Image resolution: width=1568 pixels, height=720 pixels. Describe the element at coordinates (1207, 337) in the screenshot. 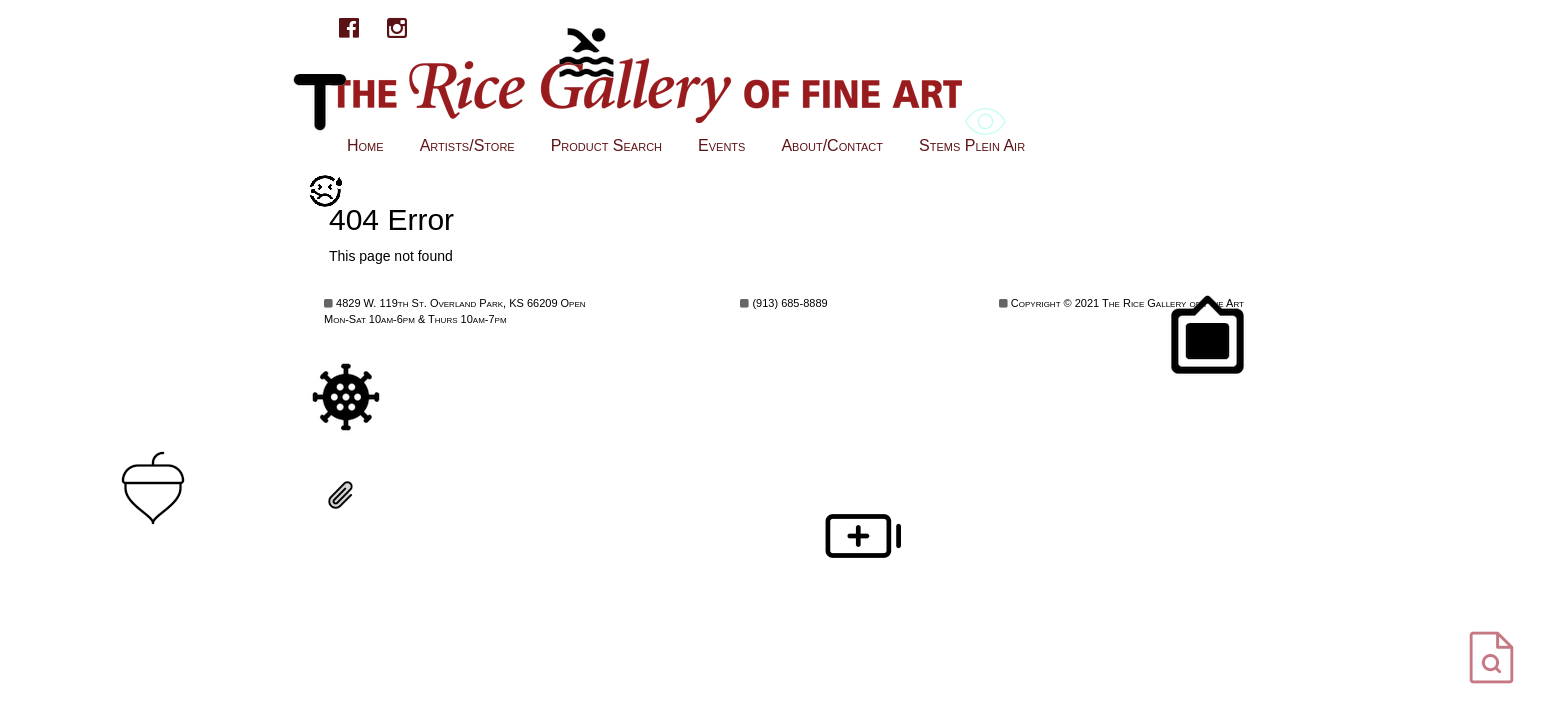

I see `view photo in a decorative frame` at that location.